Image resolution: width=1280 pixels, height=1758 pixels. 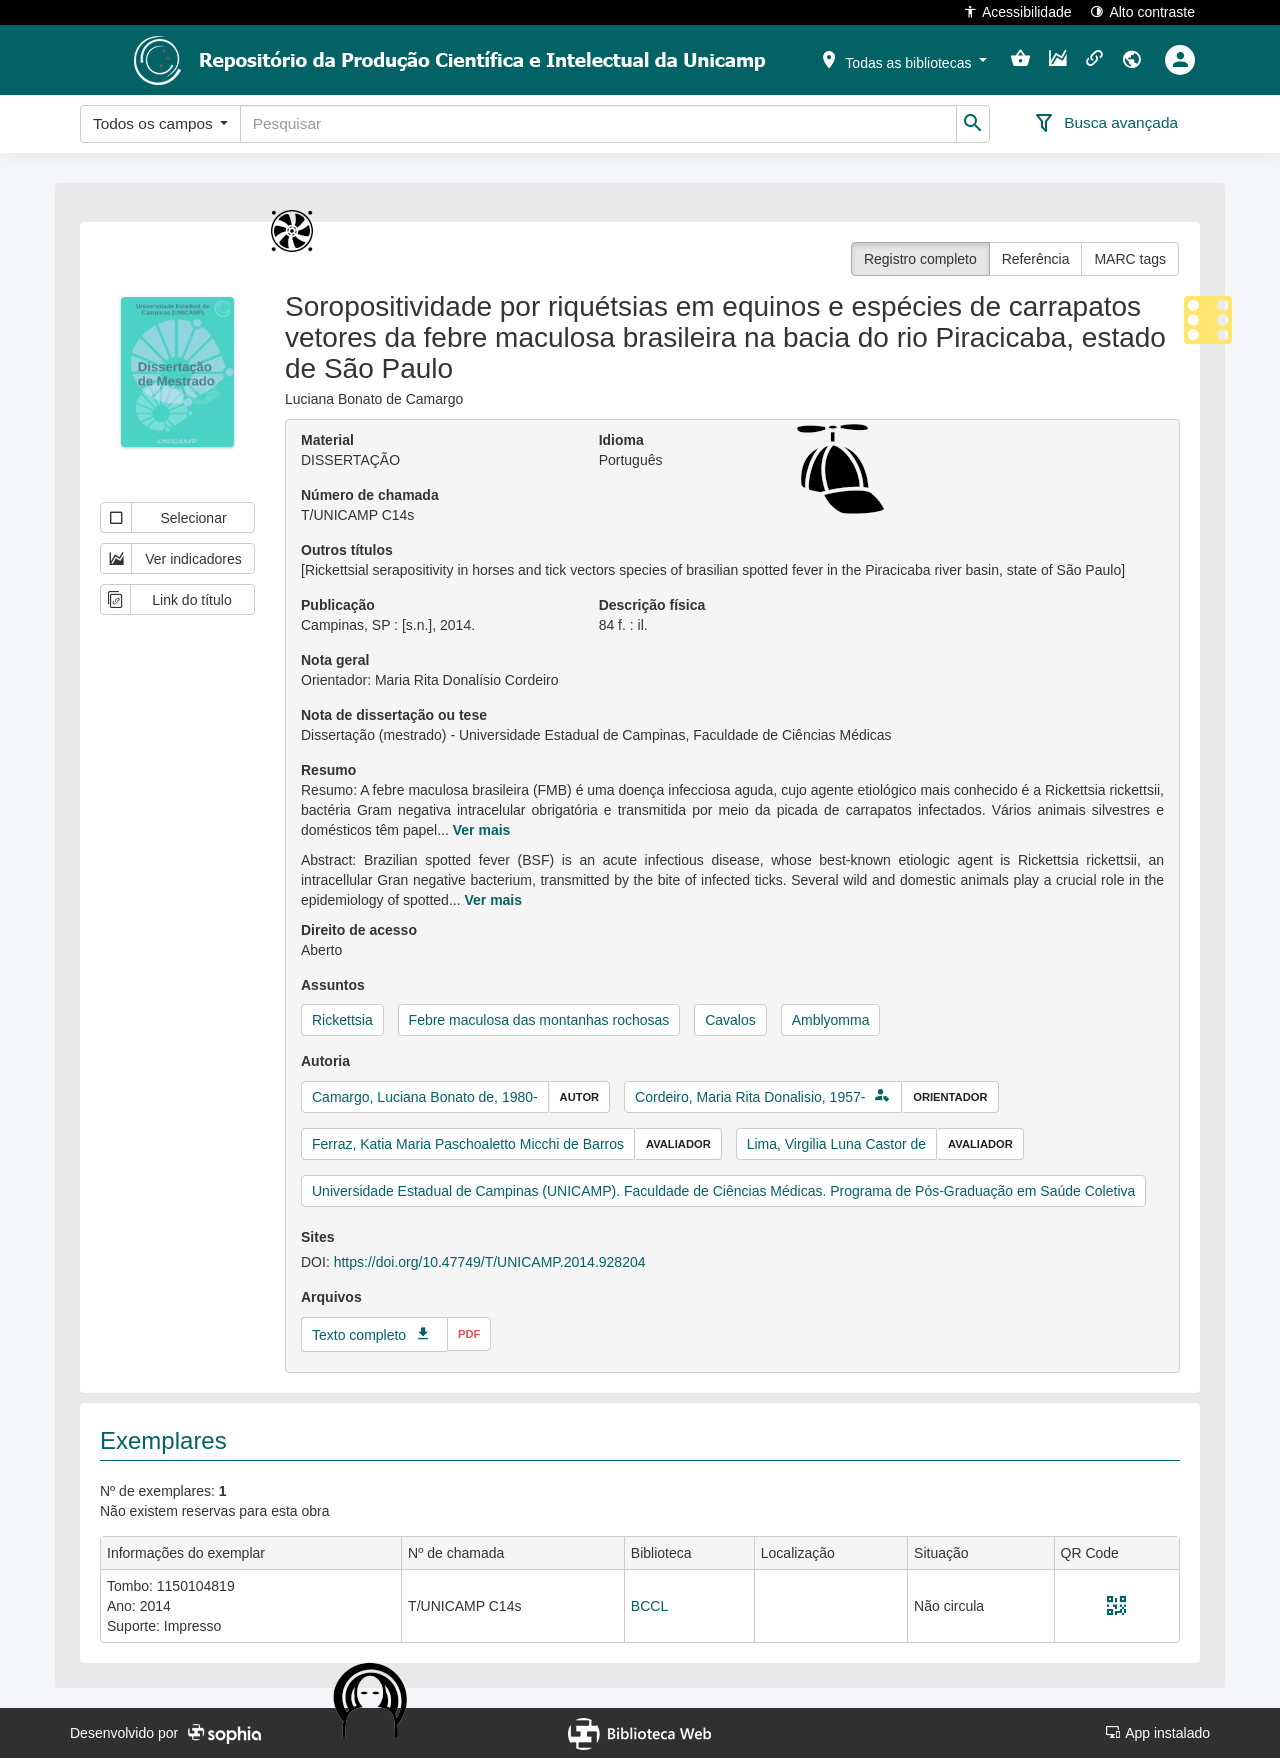 I want to click on roll the dice in a game, so click(x=1208, y=320).